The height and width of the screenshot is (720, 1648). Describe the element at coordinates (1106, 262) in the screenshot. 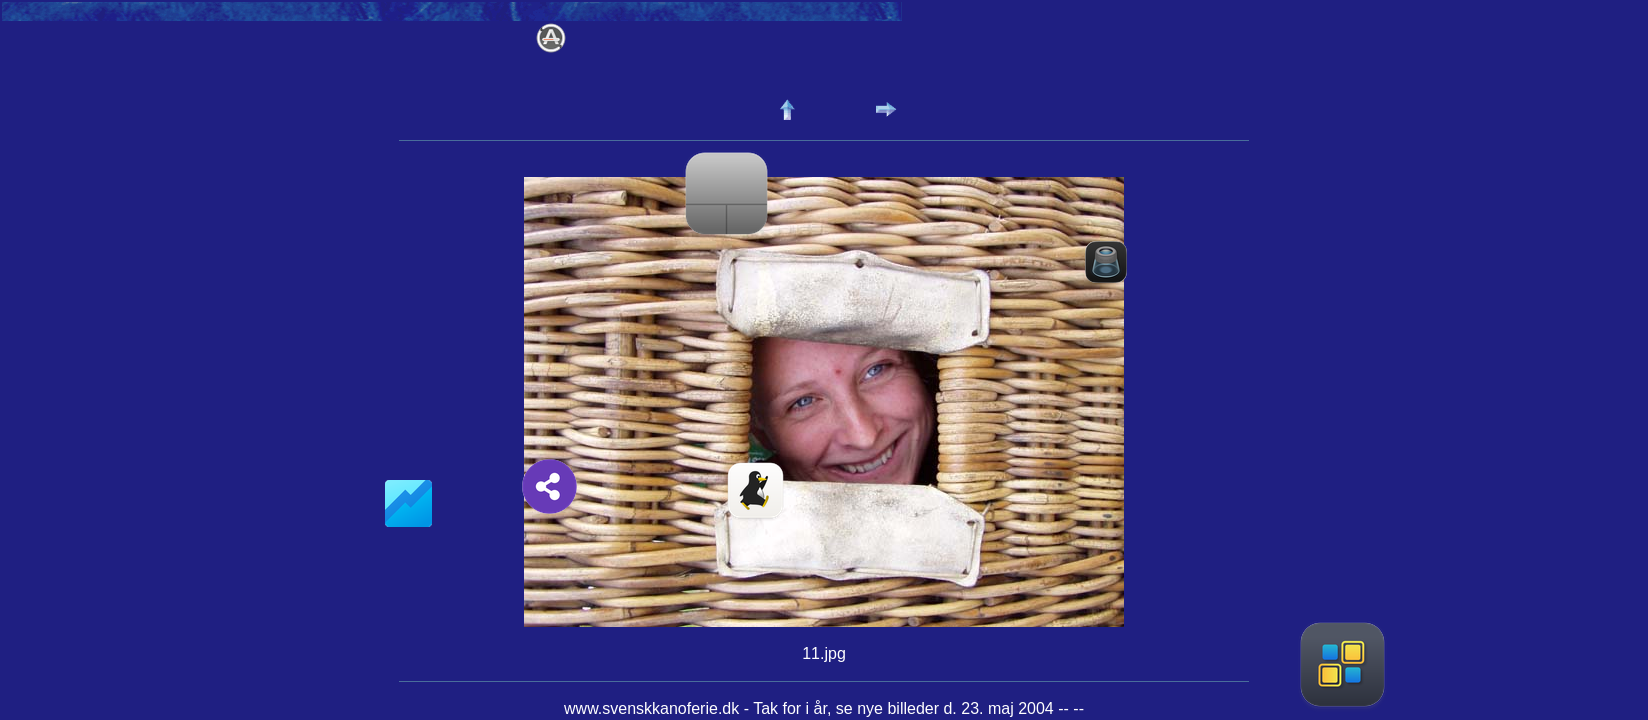

I see `open Preview app to view images and PDFs` at that location.